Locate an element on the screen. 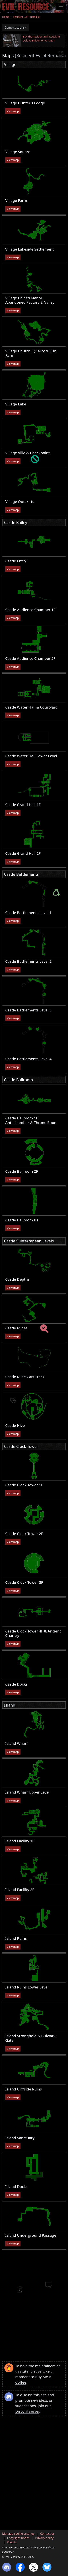 This screenshot has width=68, height=2576. indicates a Y Combinator or YC-related feature is located at coordinates (20, 2289).